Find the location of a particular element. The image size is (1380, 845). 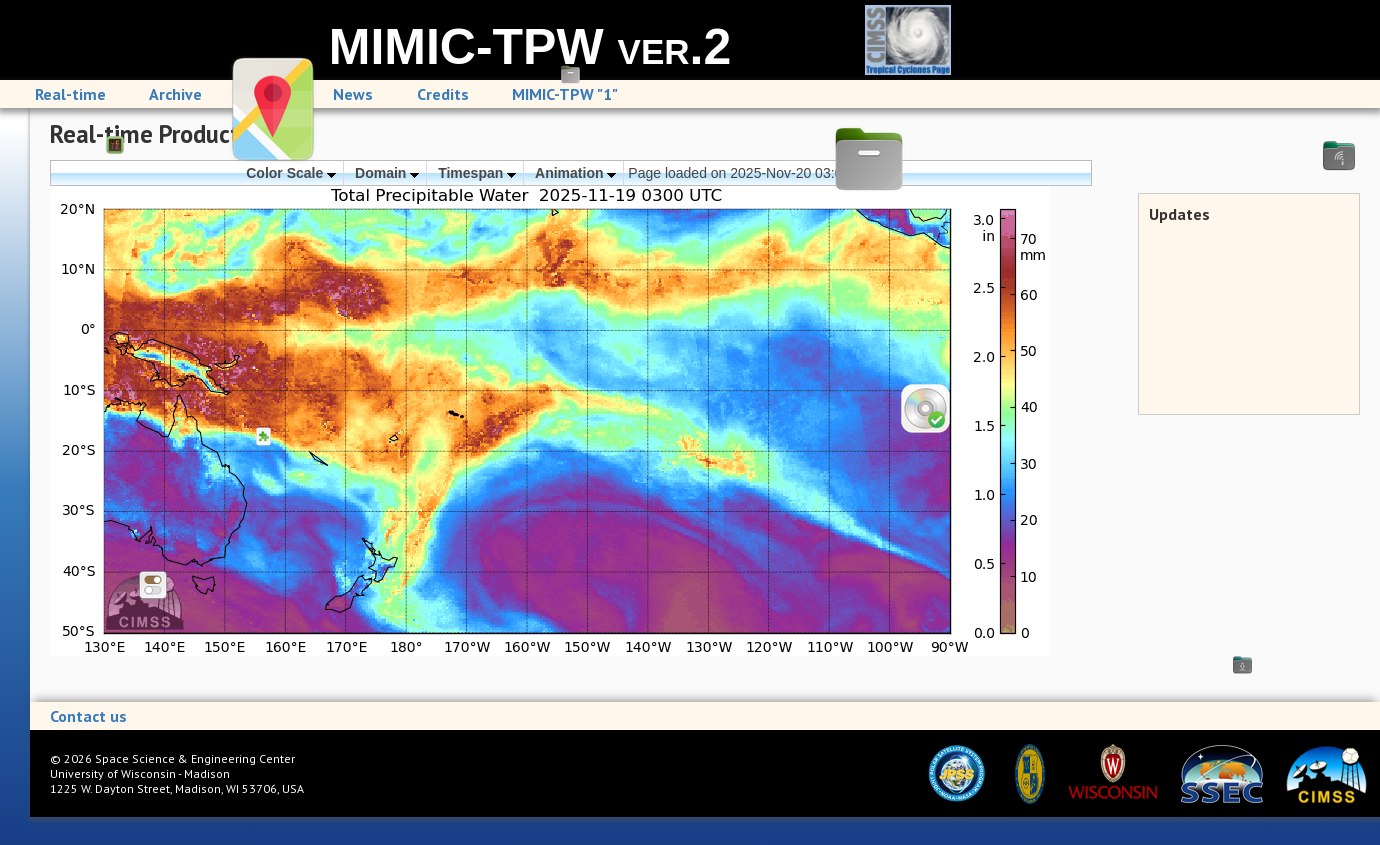

open corectrl system utility is located at coordinates (115, 145).